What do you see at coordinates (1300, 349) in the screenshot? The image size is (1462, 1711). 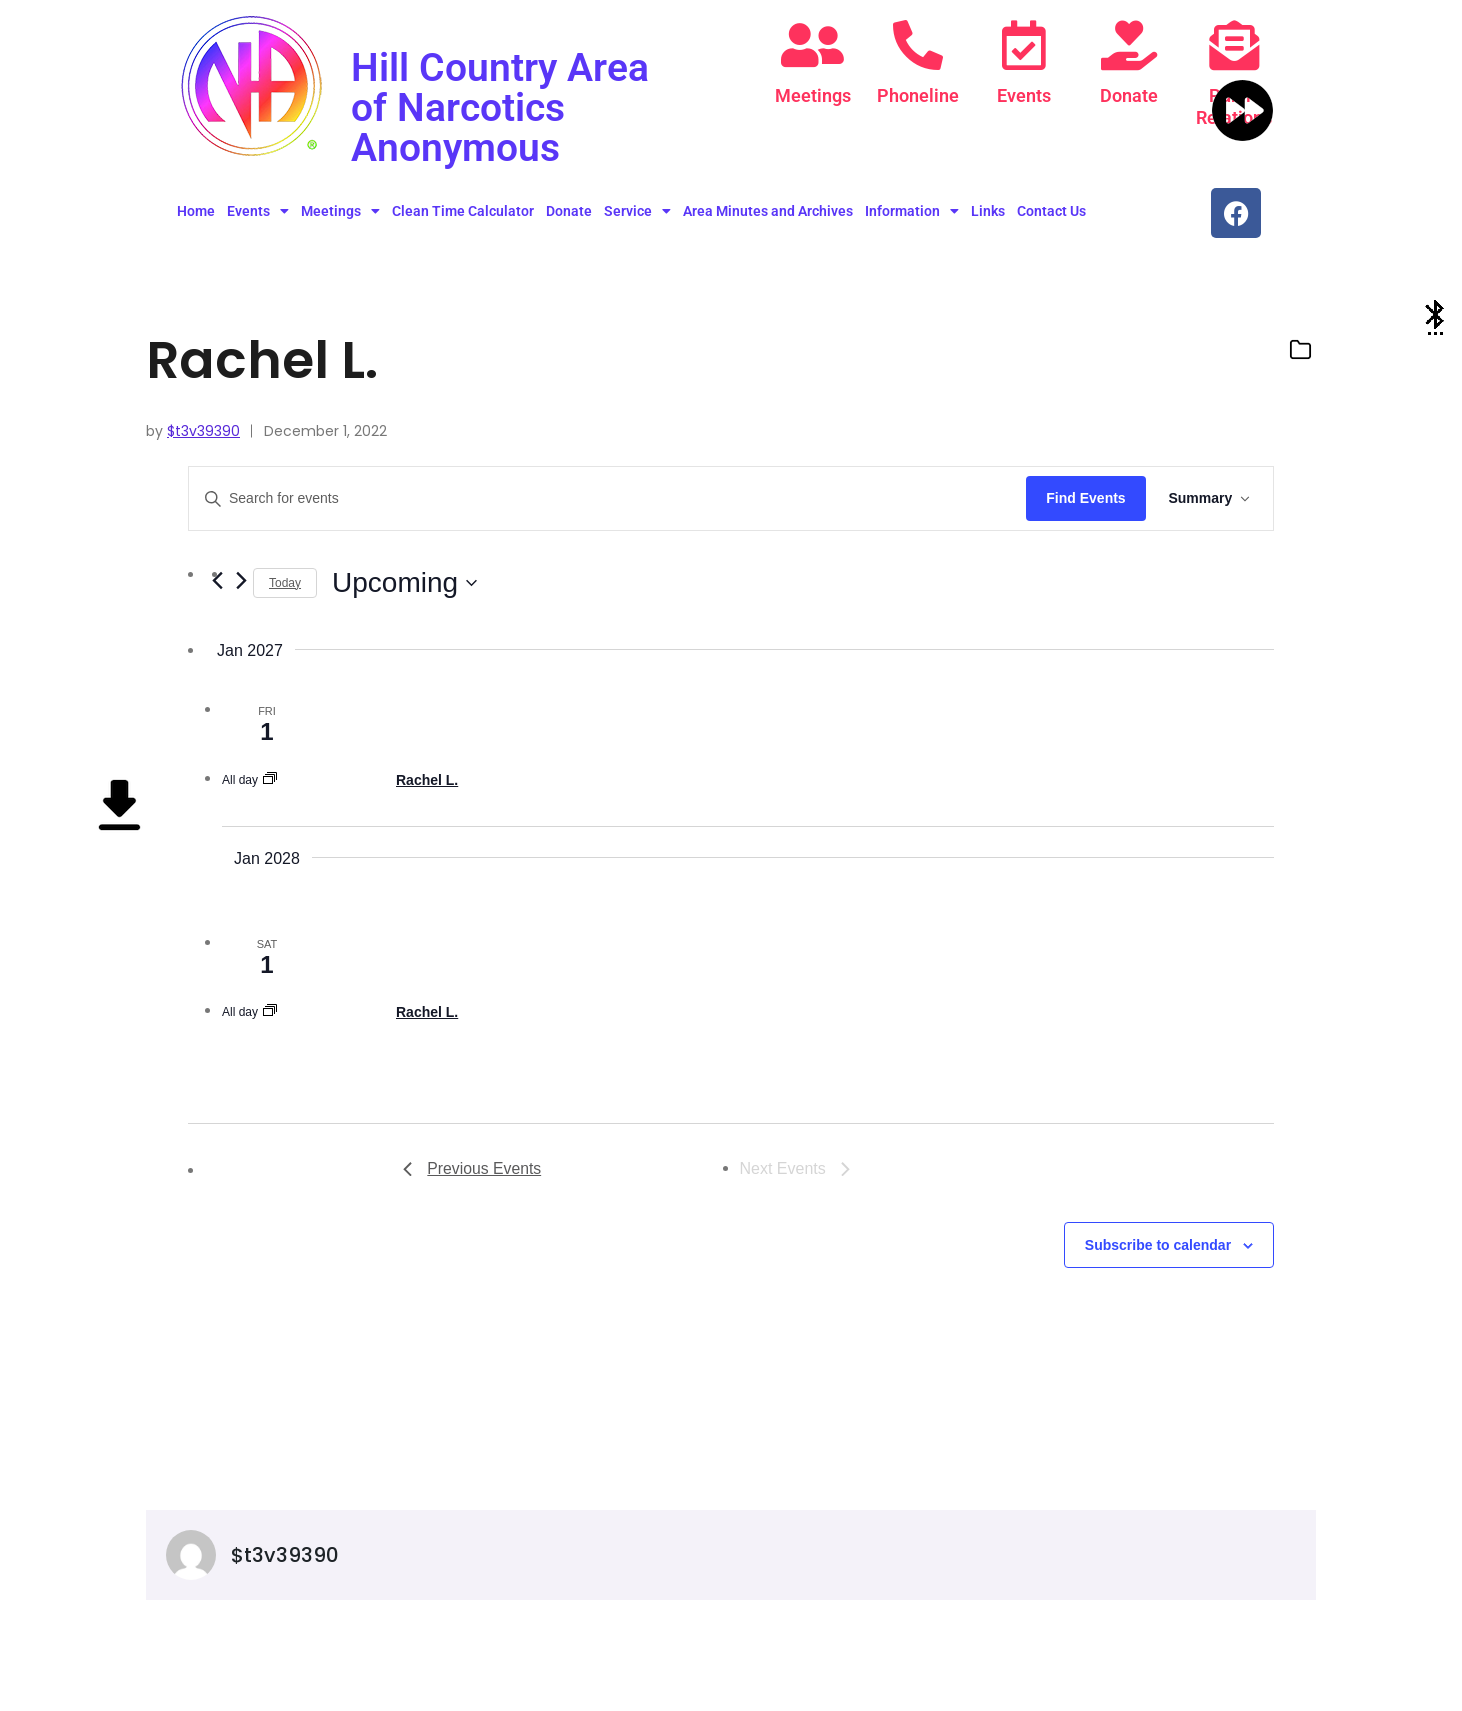 I see `open folder to view files` at bounding box center [1300, 349].